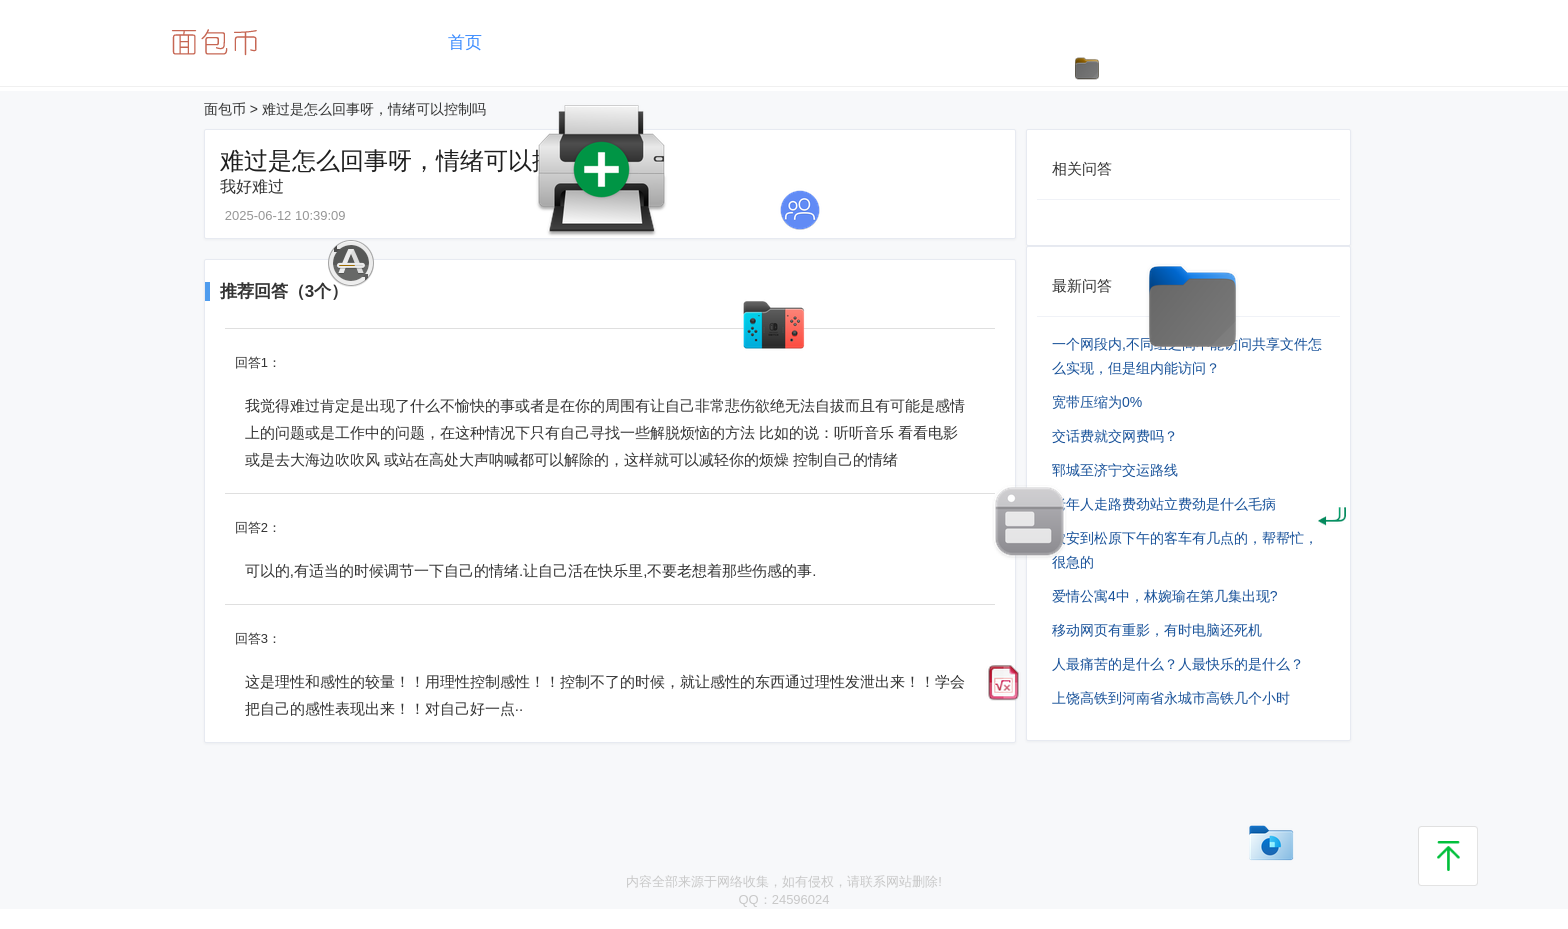 The image size is (1568, 929). I want to click on open a folder to view its contents, so click(1087, 68).